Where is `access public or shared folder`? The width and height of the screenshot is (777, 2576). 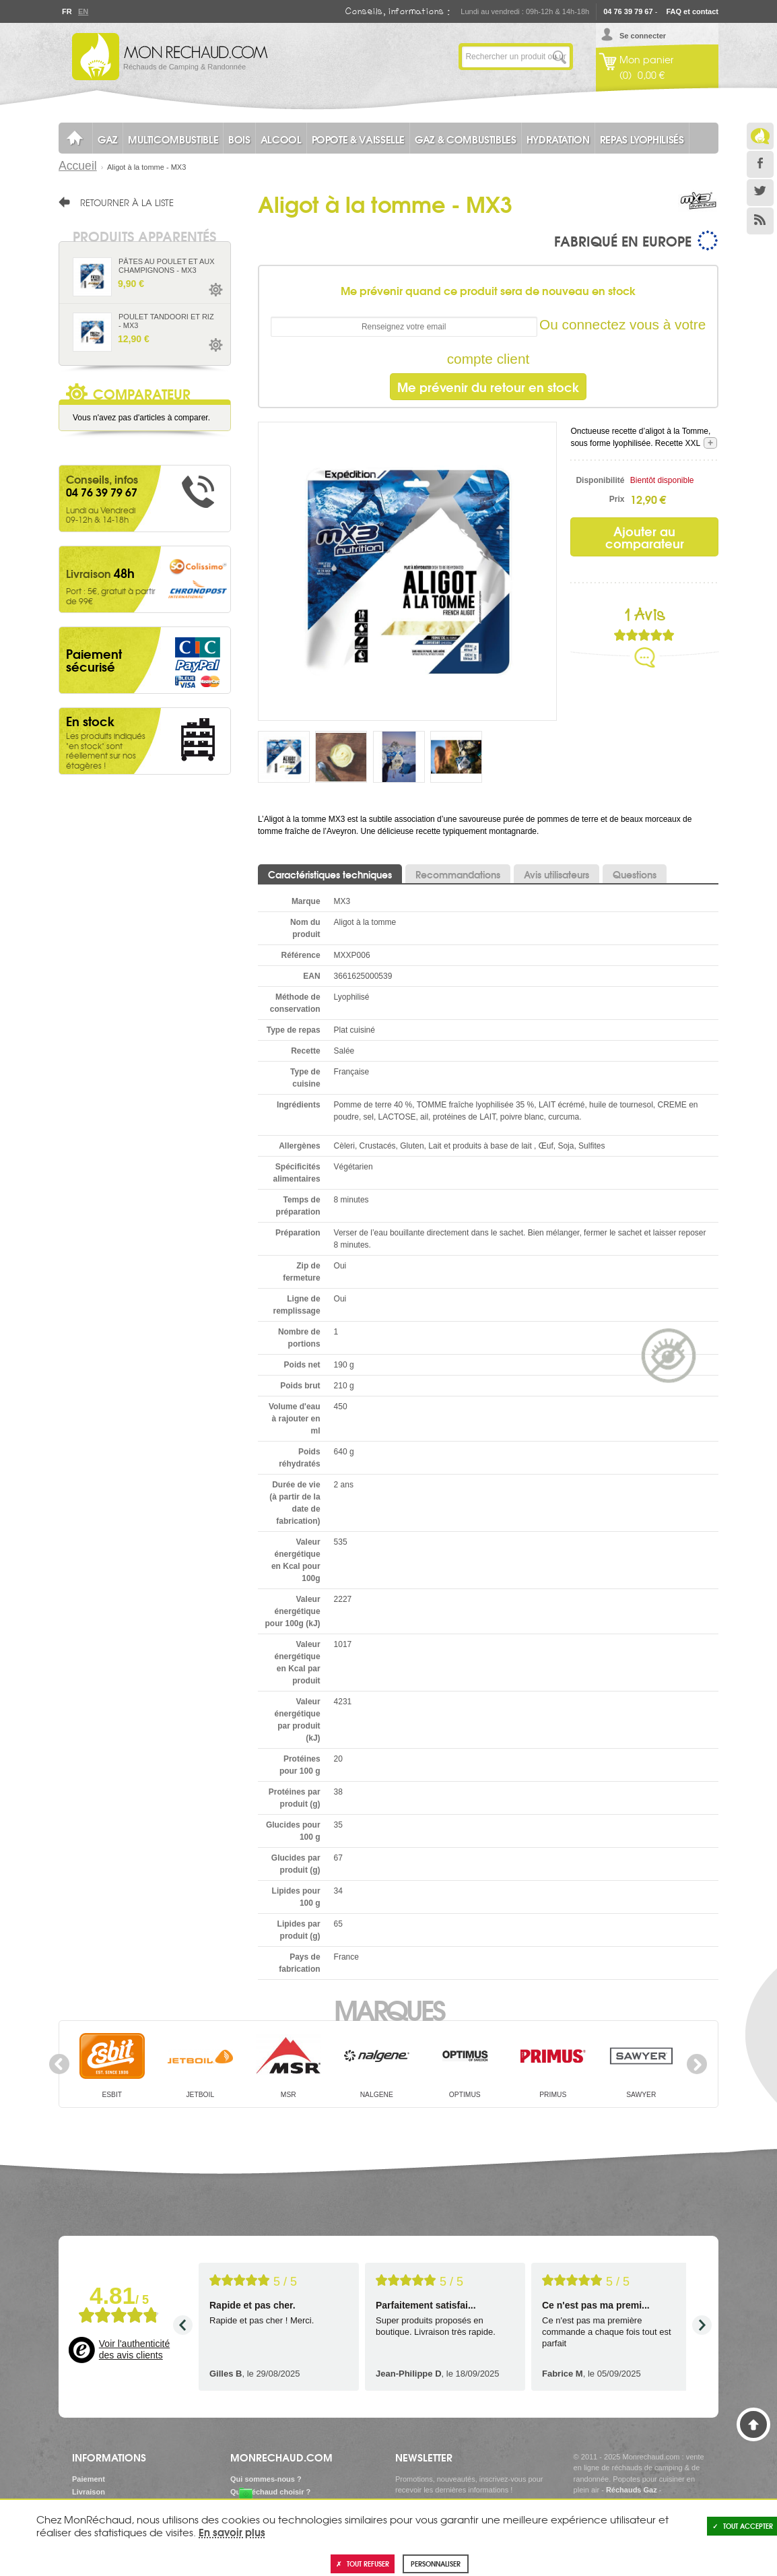
access public or shared folder is located at coordinates (246, 2493).